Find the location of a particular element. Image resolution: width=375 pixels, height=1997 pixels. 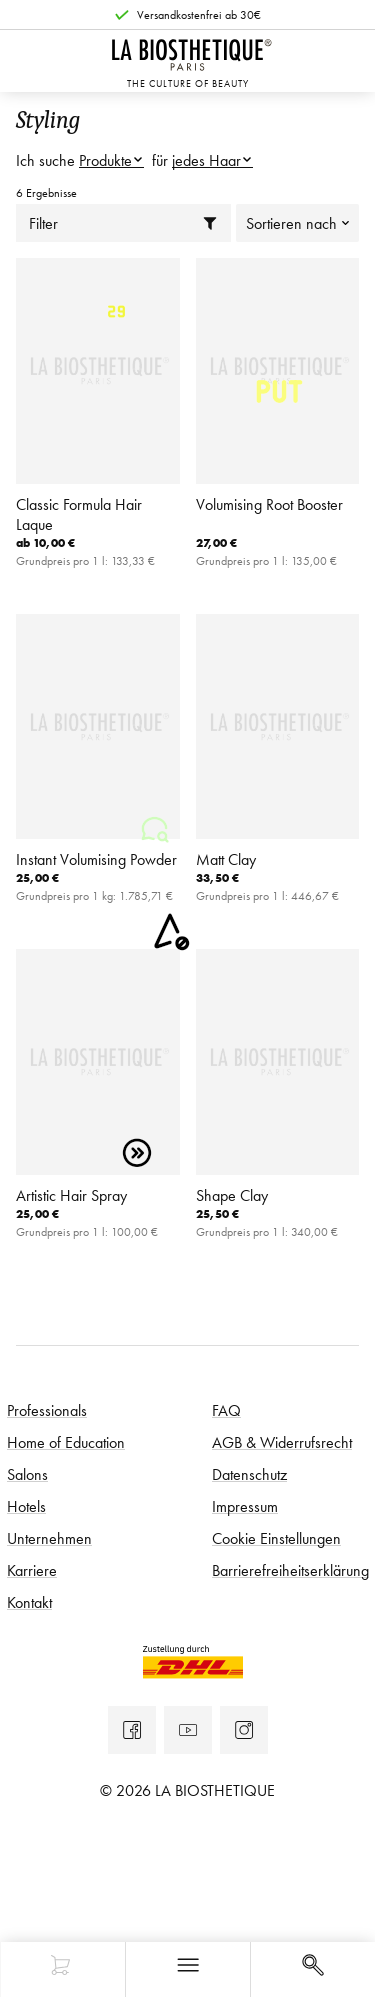

indicates an HTTP PUT request method is located at coordinates (279, 391).